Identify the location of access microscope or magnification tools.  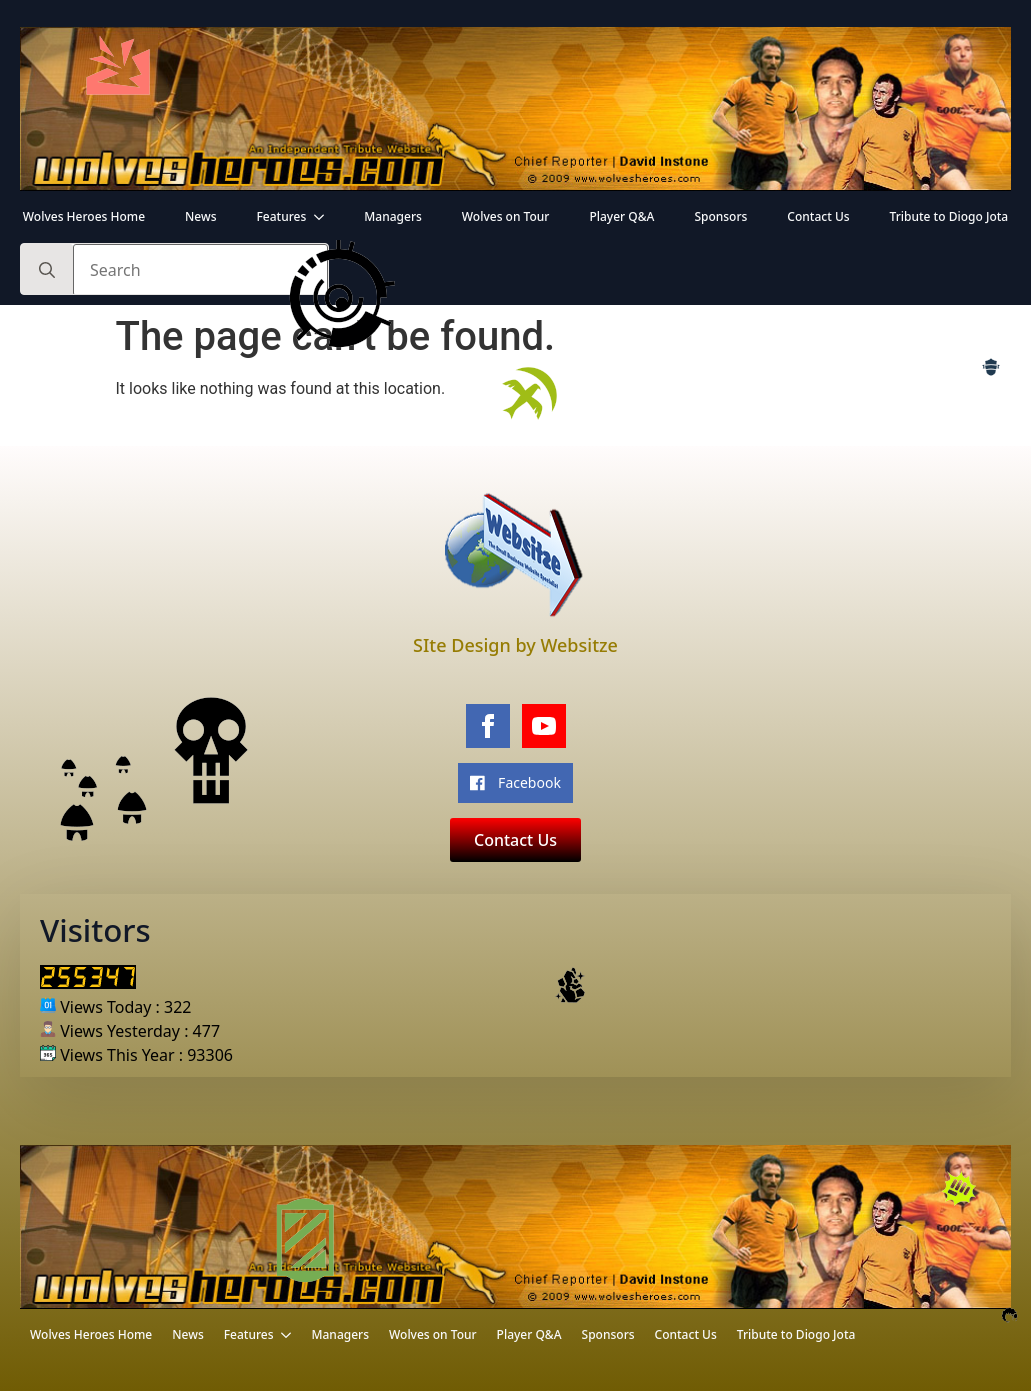
(342, 293).